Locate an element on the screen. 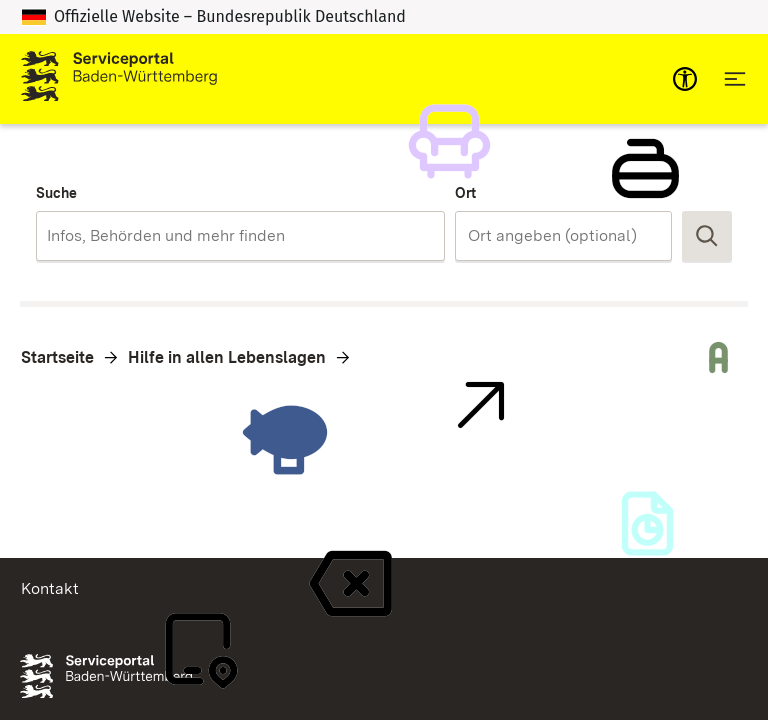 The width and height of the screenshot is (768, 720). delete the previous character is located at coordinates (353, 583).